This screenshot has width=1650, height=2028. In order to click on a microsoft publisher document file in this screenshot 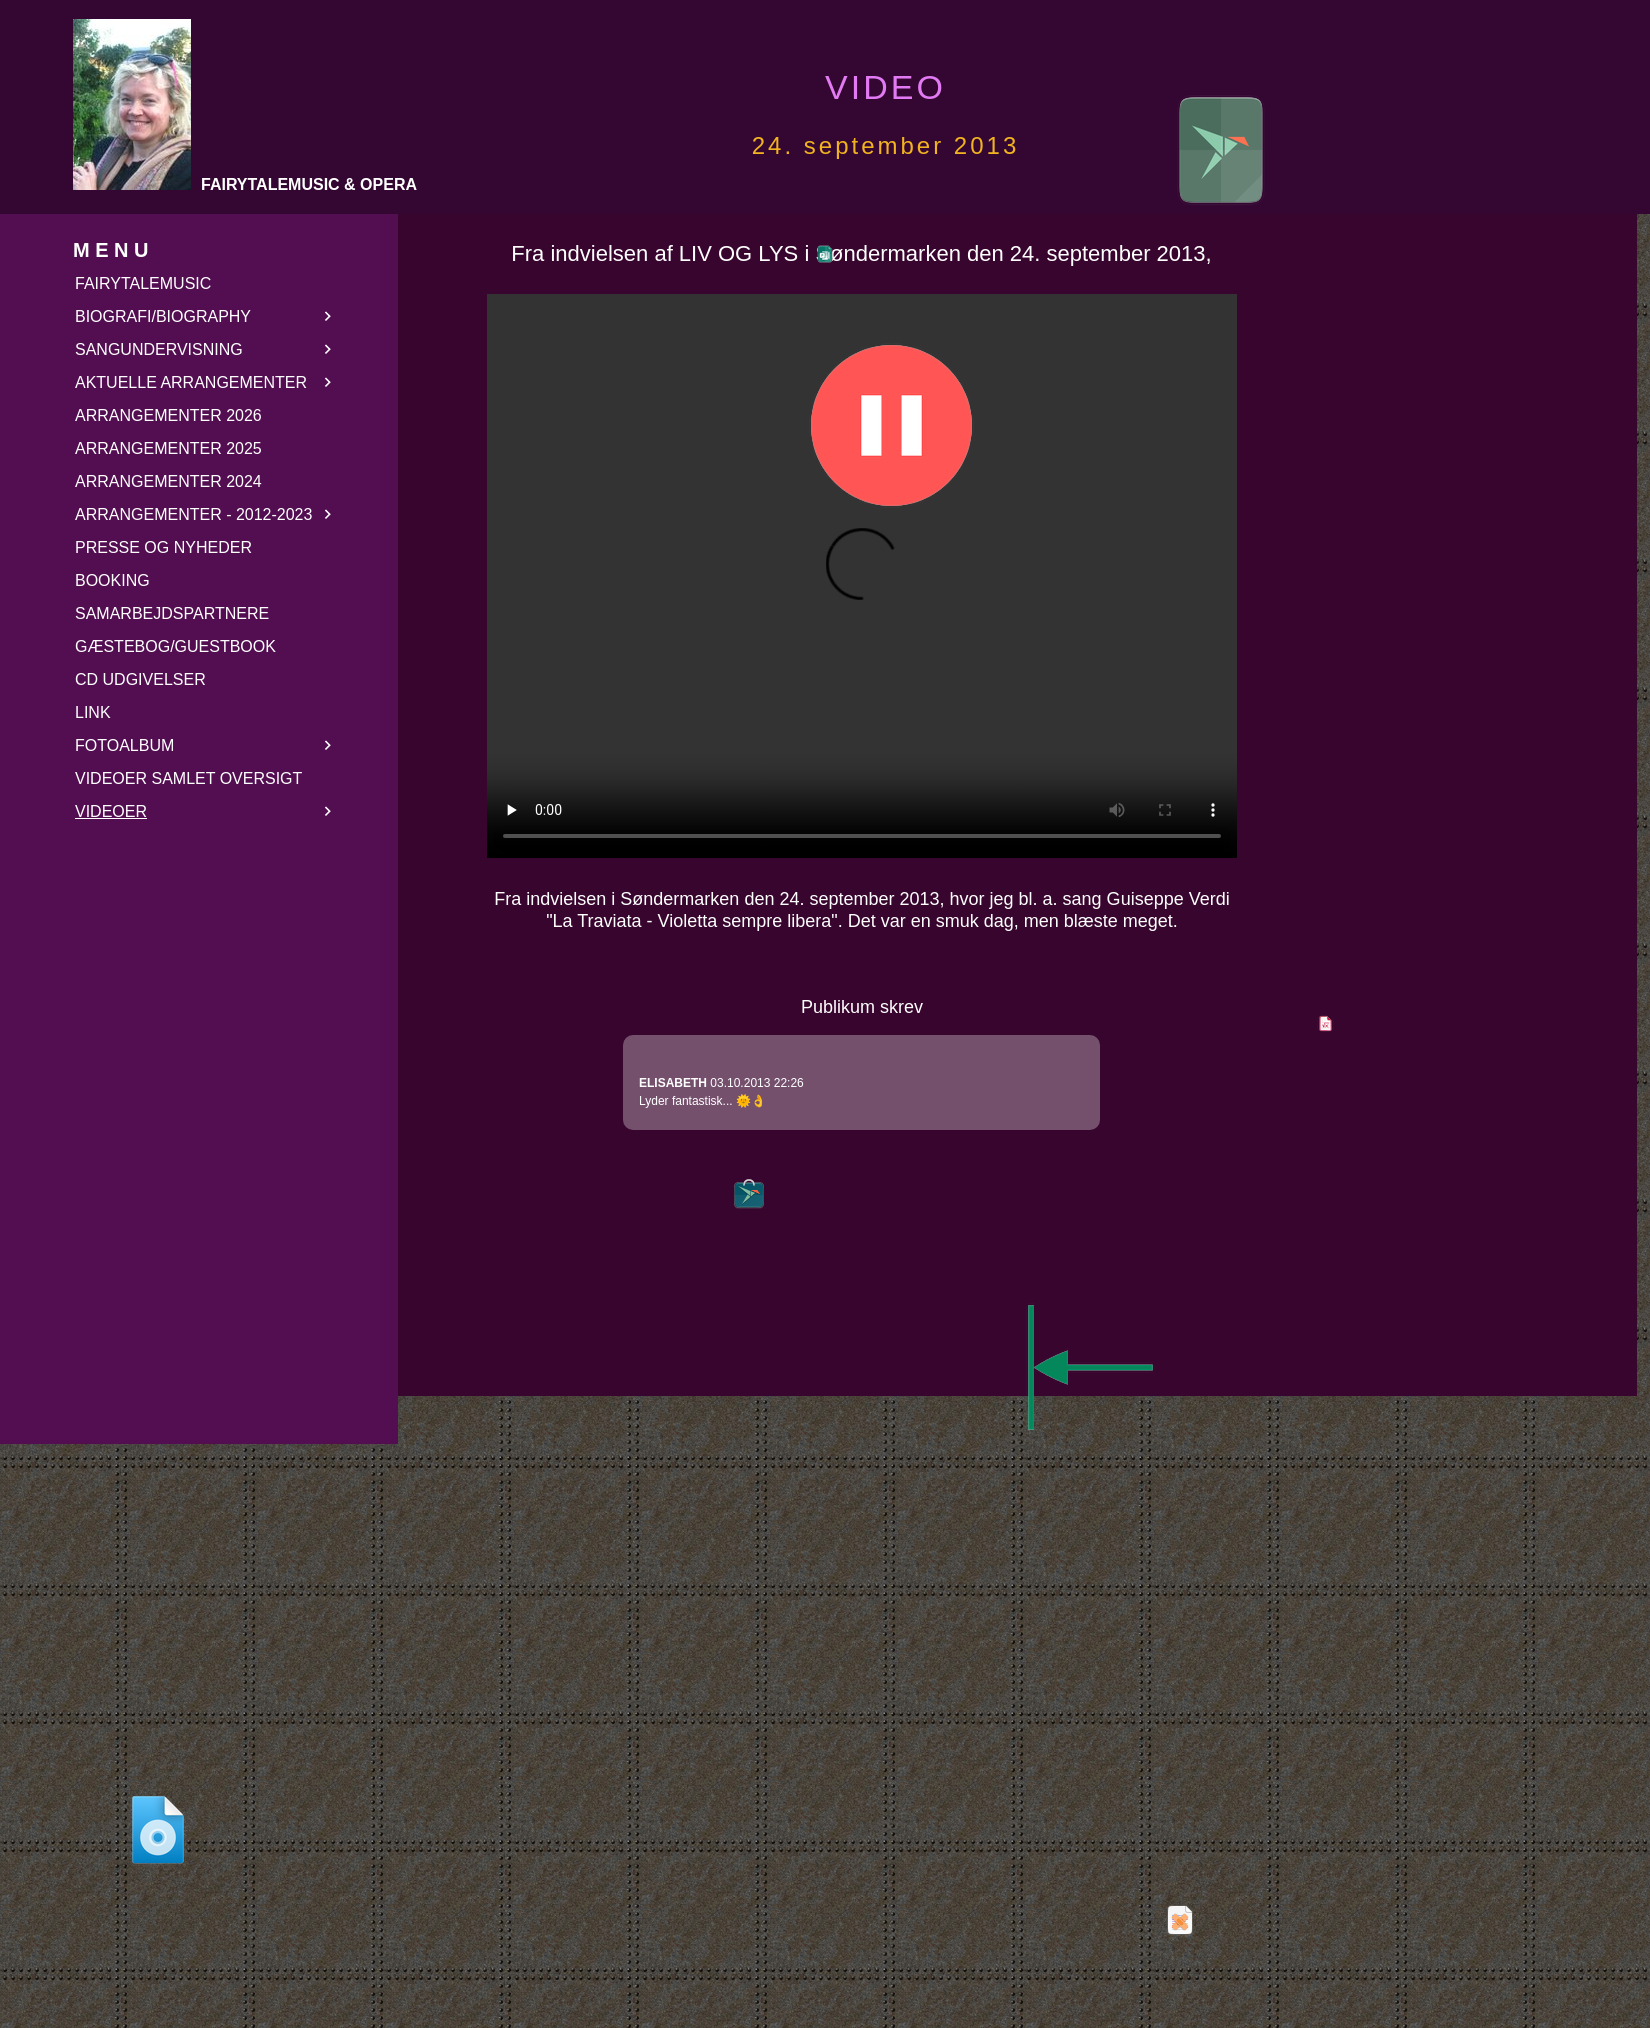, I will do `click(825, 254)`.